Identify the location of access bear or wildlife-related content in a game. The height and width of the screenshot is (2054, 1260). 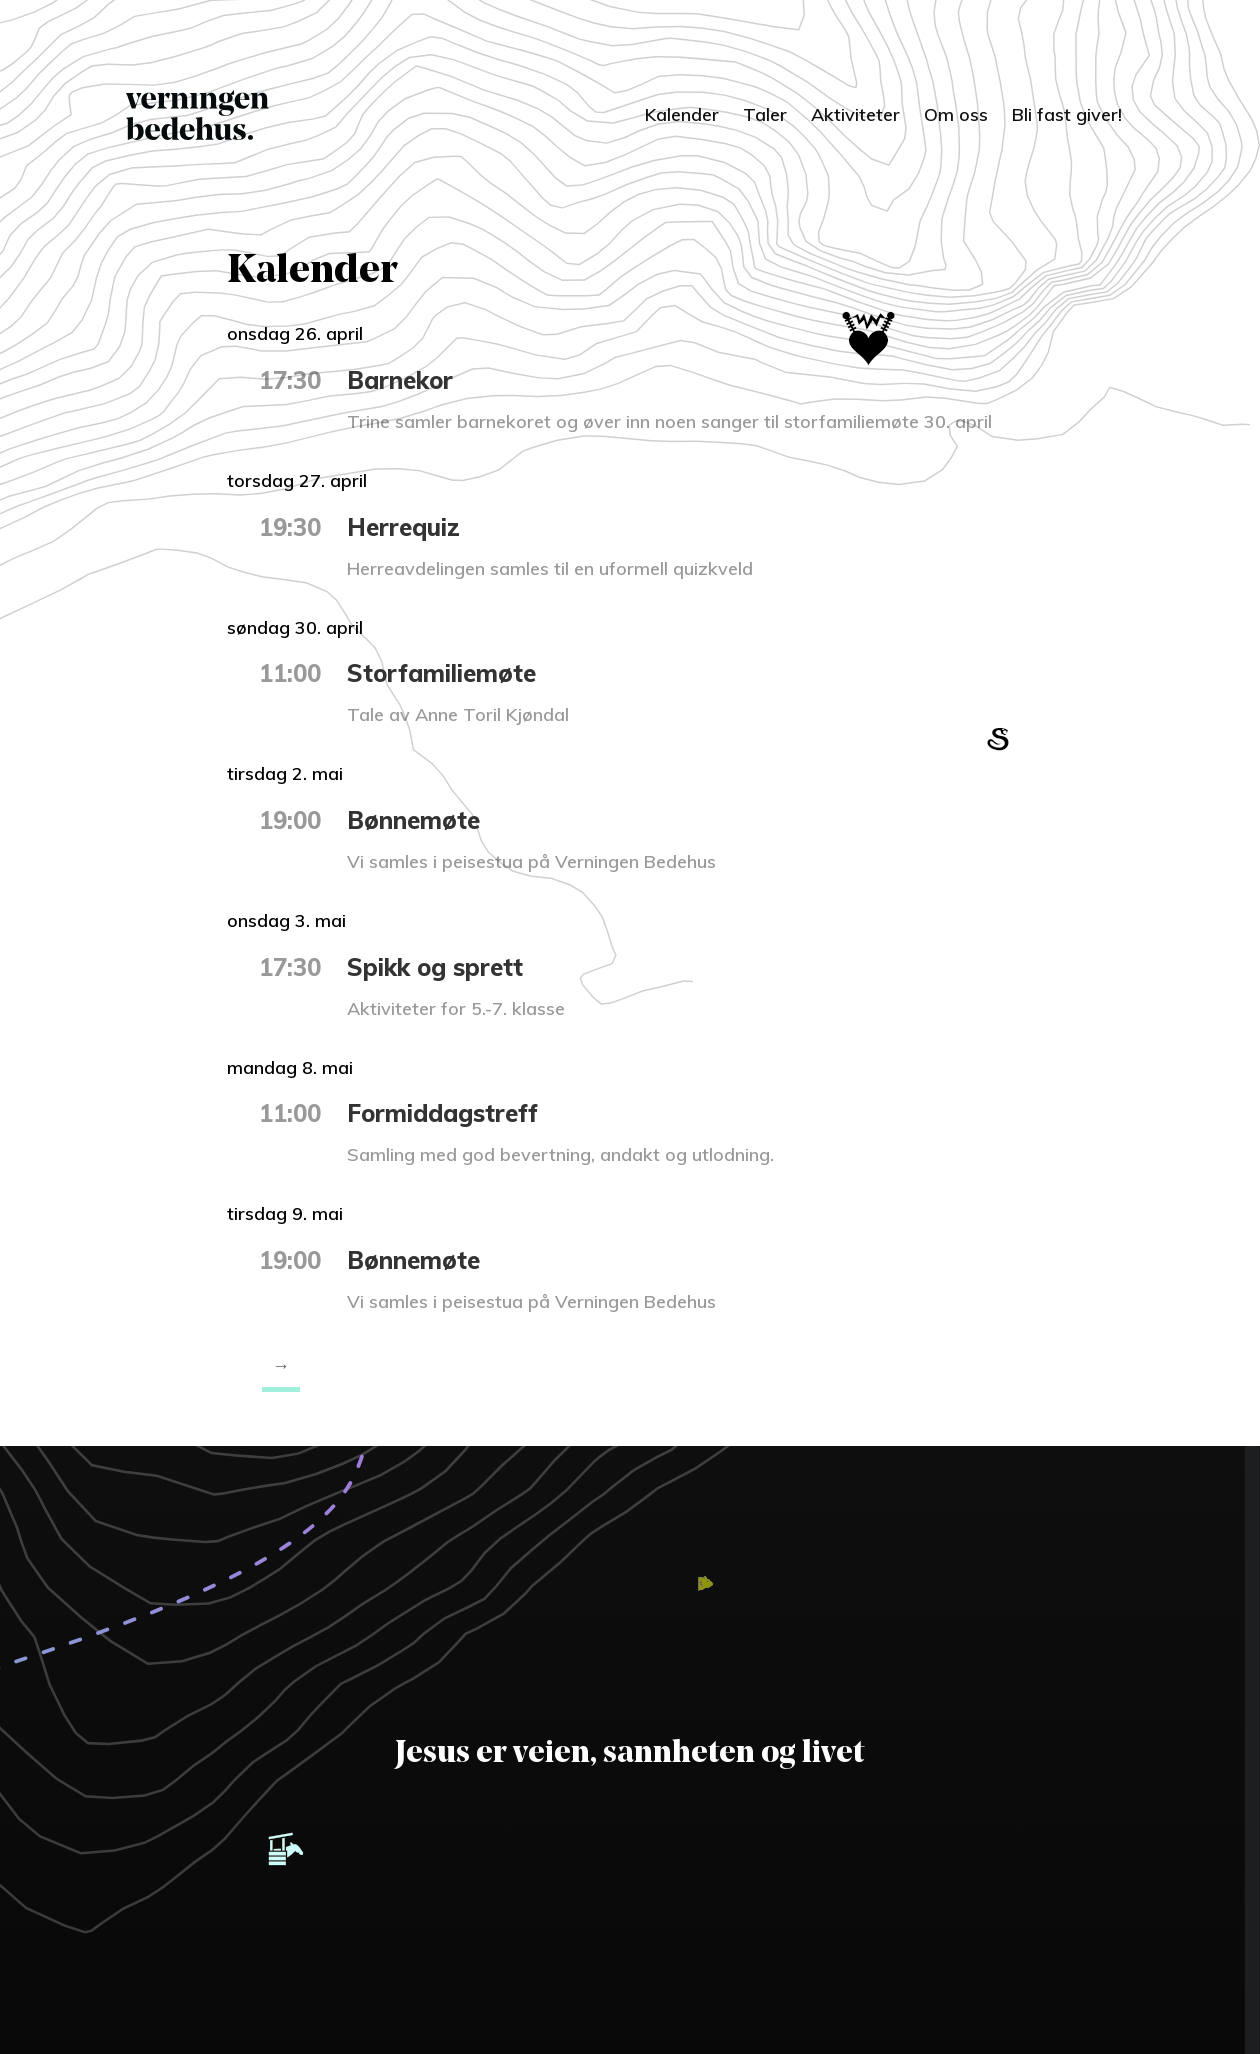
(706, 1583).